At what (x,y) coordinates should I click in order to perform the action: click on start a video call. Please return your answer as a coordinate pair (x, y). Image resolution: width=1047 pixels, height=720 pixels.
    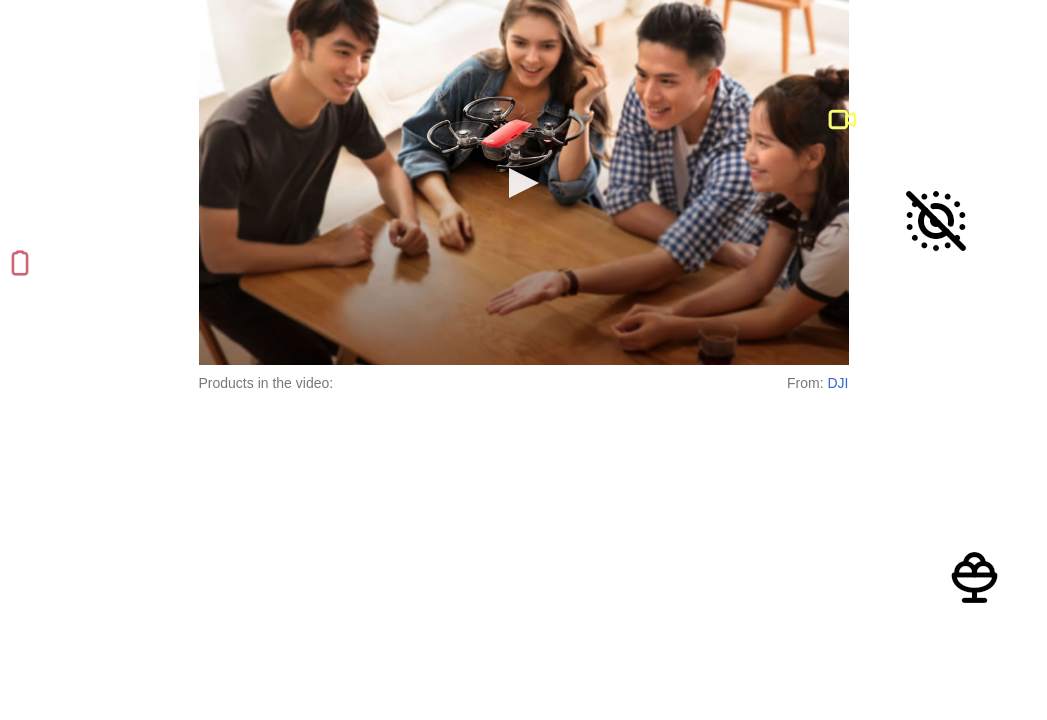
    Looking at the image, I should click on (842, 119).